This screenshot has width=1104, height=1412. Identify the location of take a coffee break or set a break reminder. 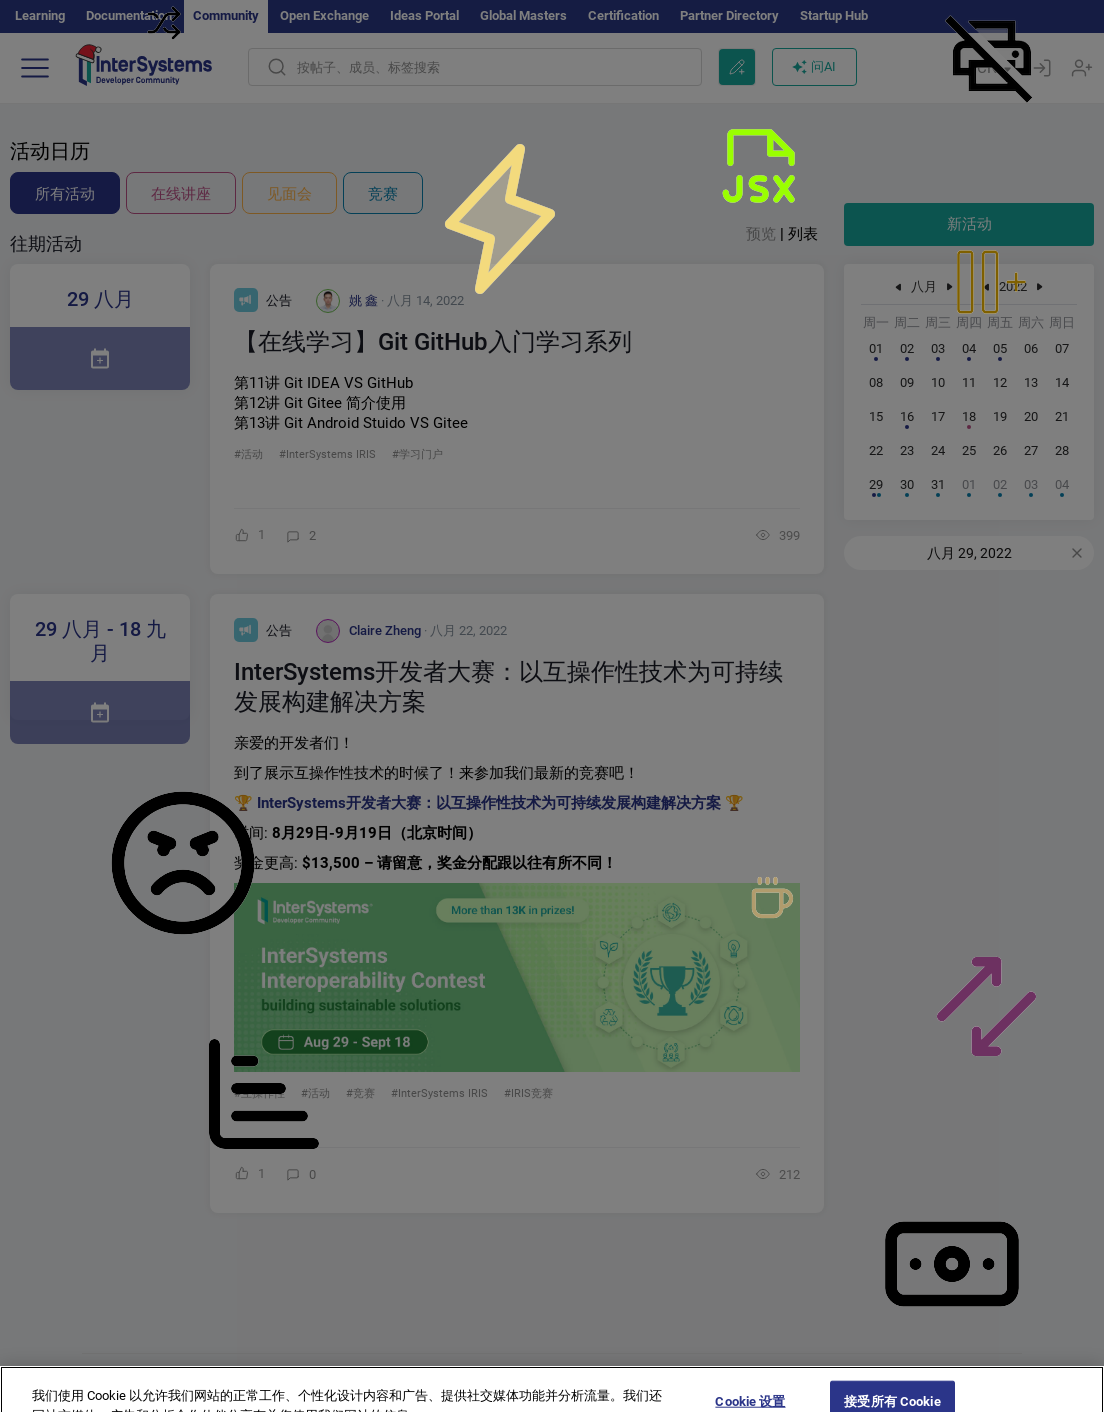
(771, 898).